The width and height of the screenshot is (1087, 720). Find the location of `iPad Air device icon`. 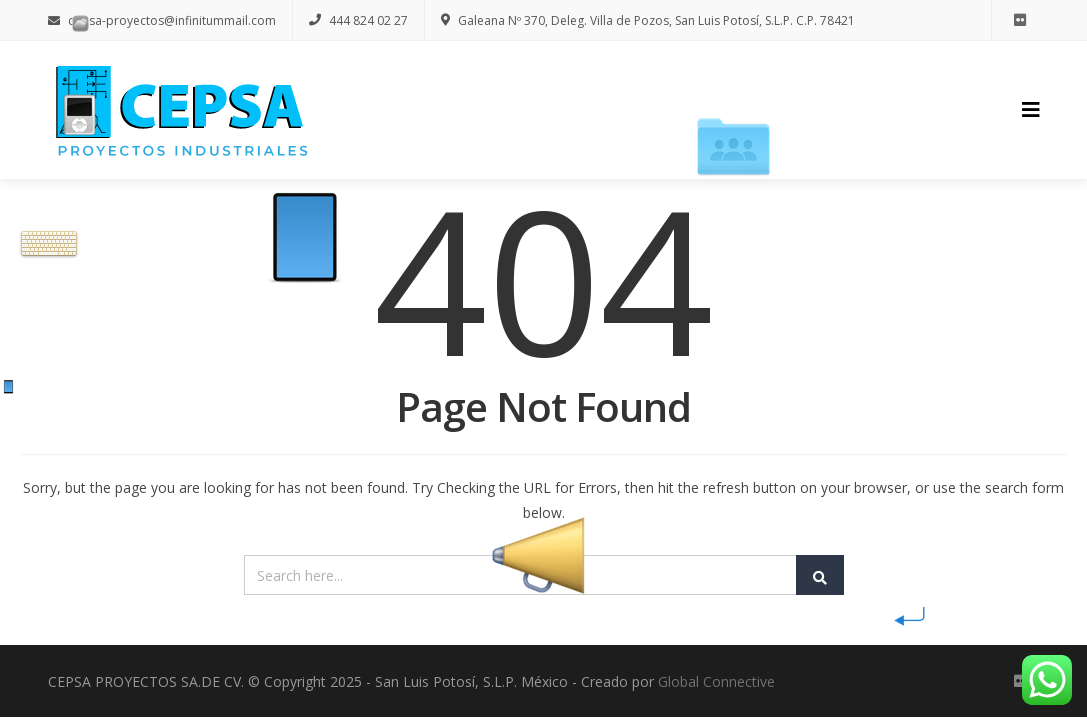

iPad Air device icon is located at coordinates (305, 238).